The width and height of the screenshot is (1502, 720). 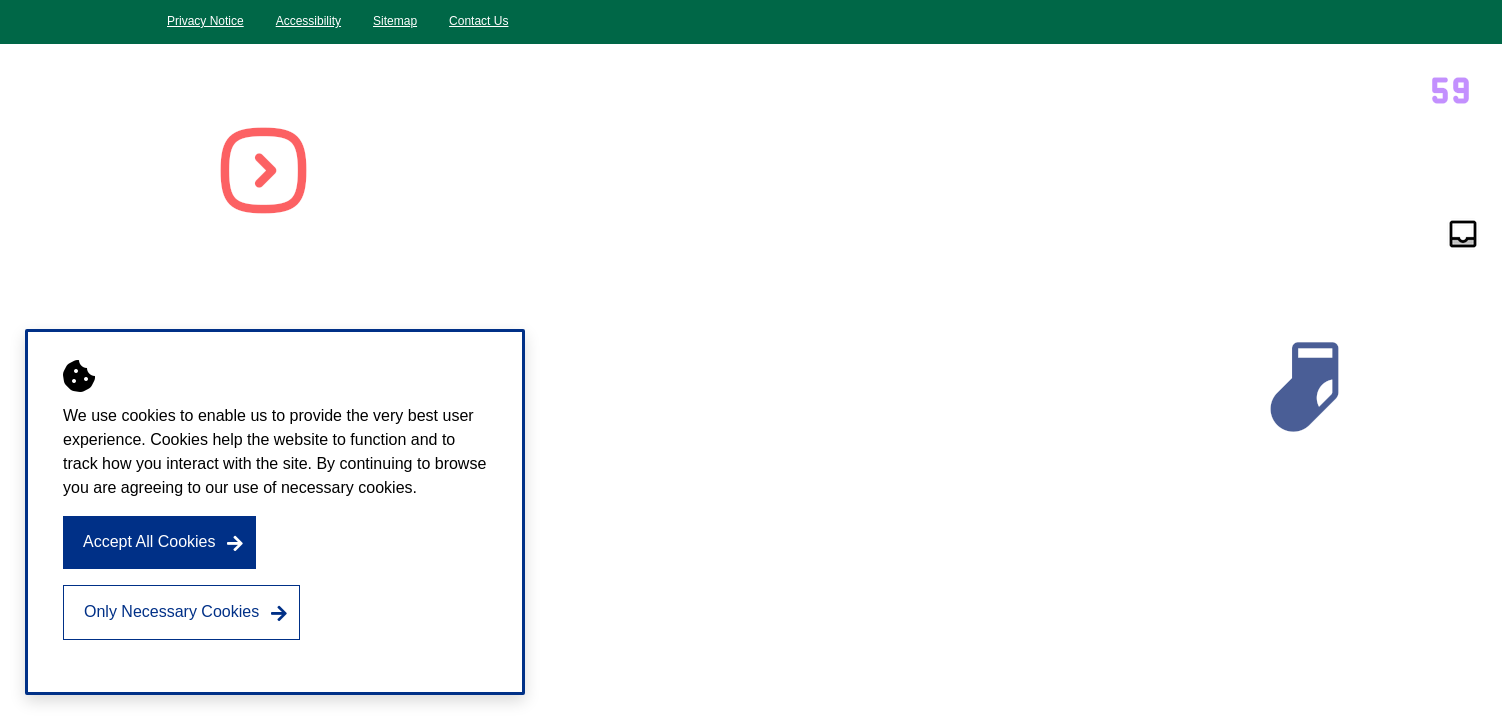 What do you see at coordinates (1307, 385) in the screenshot?
I see `browse clothing or apparel items` at bounding box center [1307, 385].